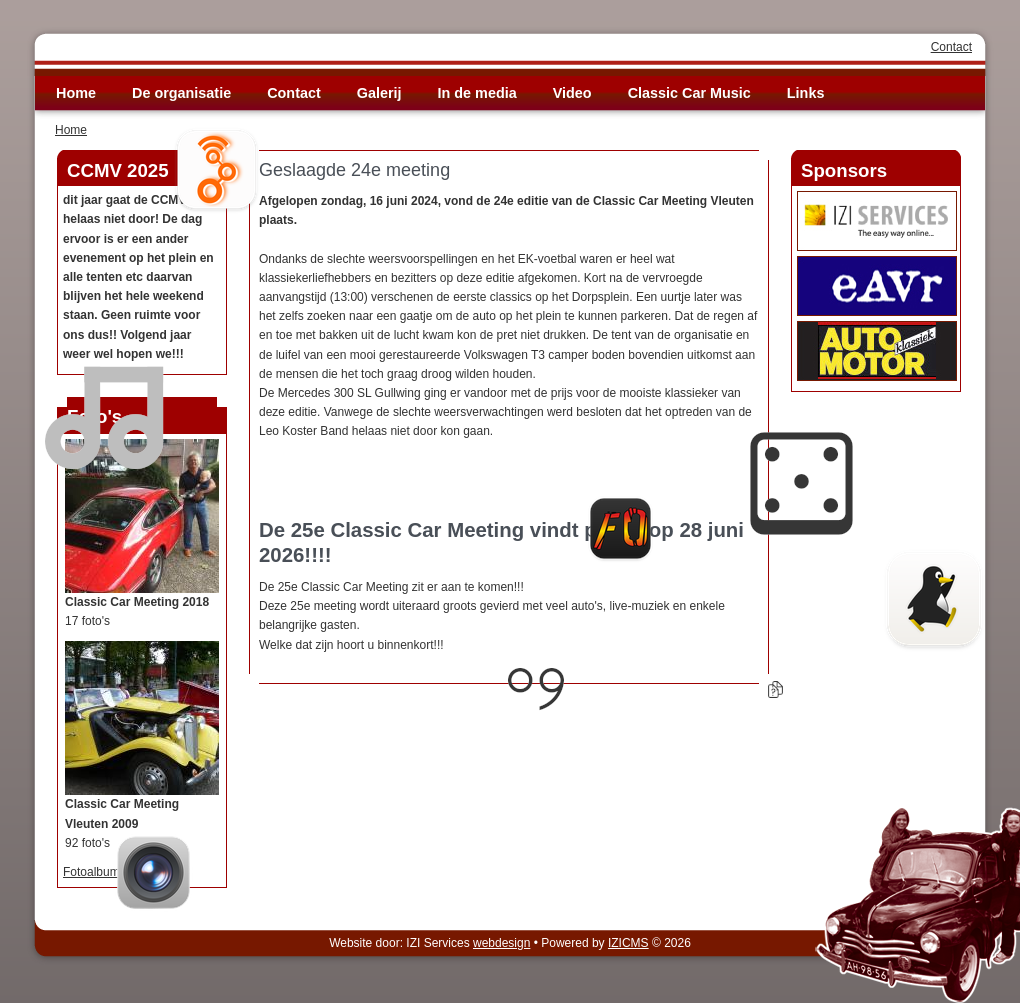 The width and height of the screenshot is (1020, 1003). What do you see at coordinates (934, 599) in the screenshot?
I see `launch supertux game` at bounding box center [934, 599].